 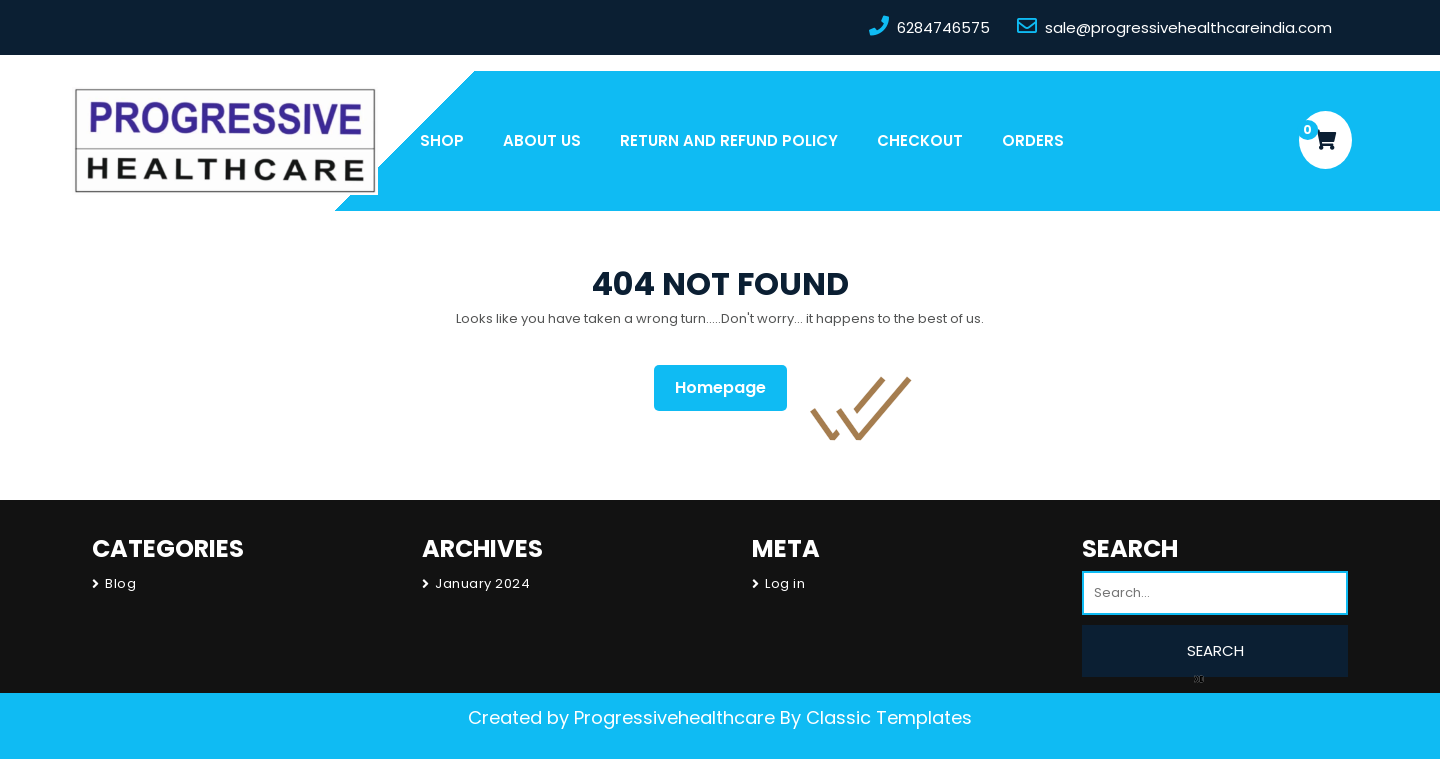 What do you see at coordinates (862, 409) in the screenshot?
I see `mark all items as complete` at bounding box center [862, 409].